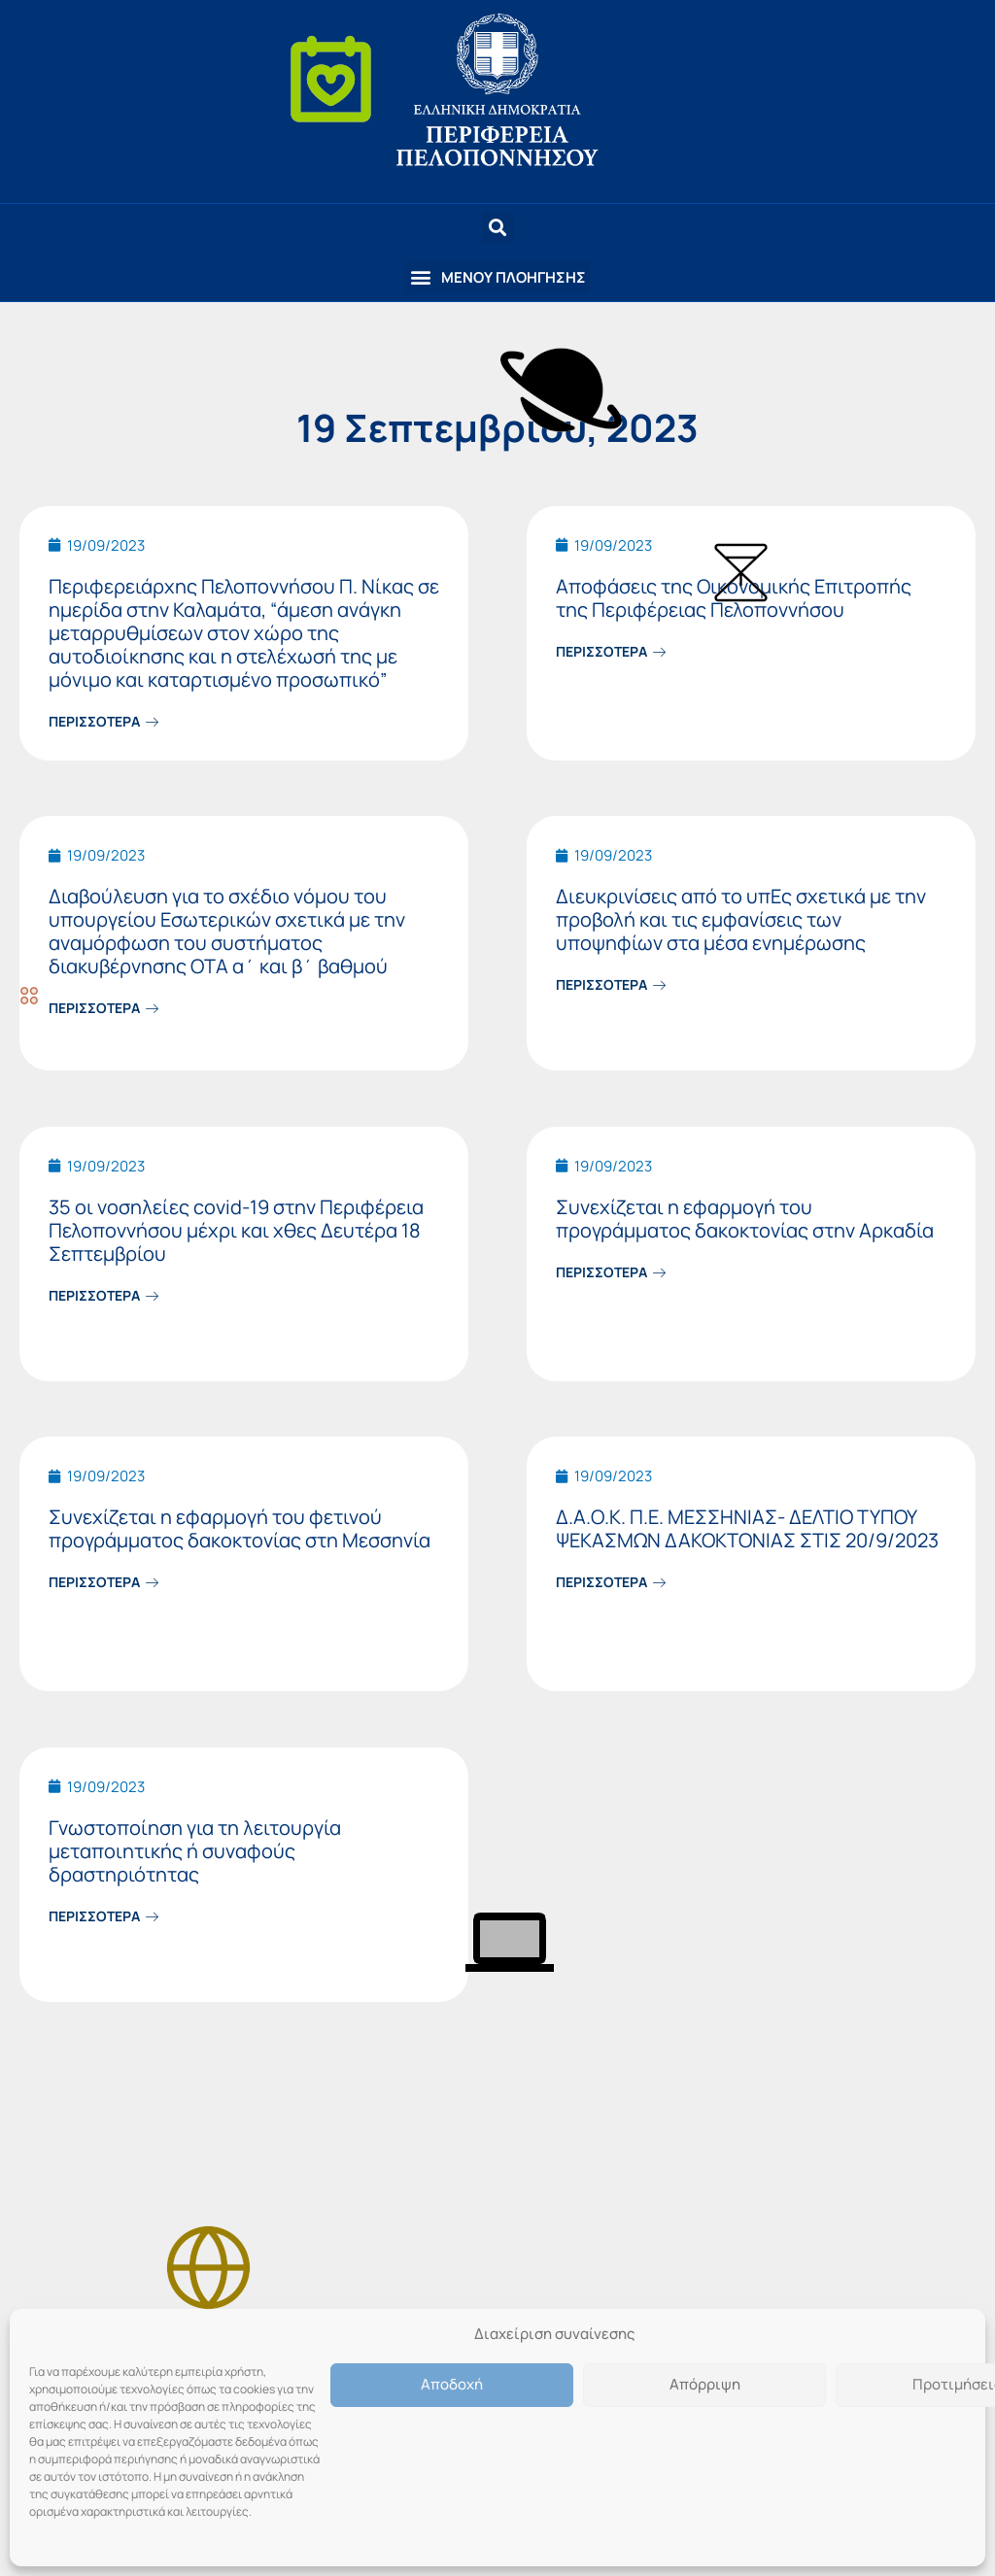  What do you see at coordinates (509, 1942) in the screenshot?
I see `switch to laptop or desktop view` at bounding box center [509, 1942].